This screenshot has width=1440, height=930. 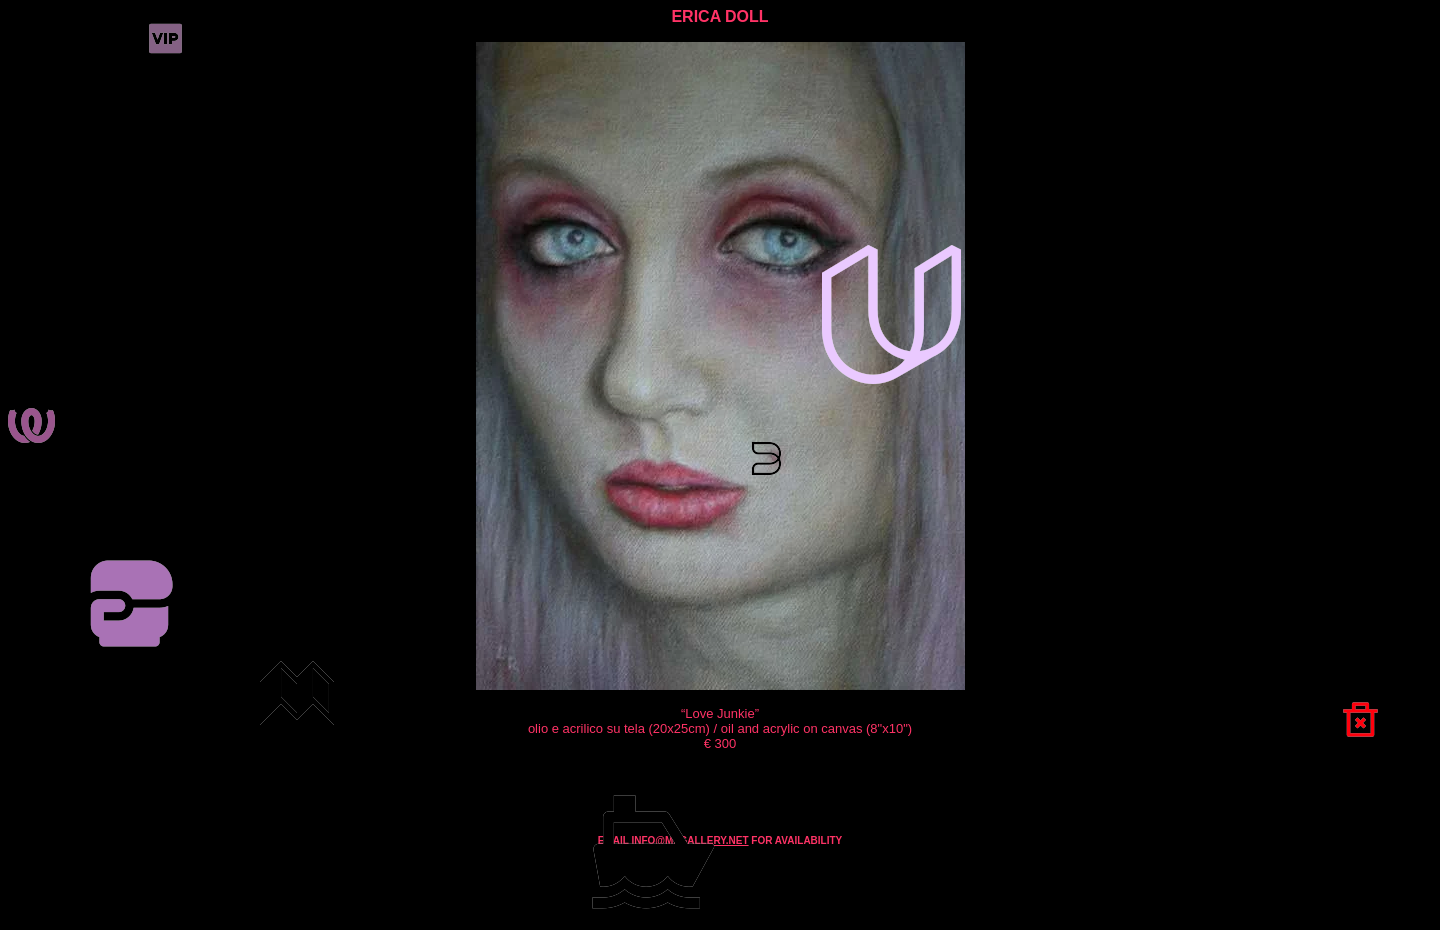 I want to click on delete selected item, so click(x=1360, y=719).